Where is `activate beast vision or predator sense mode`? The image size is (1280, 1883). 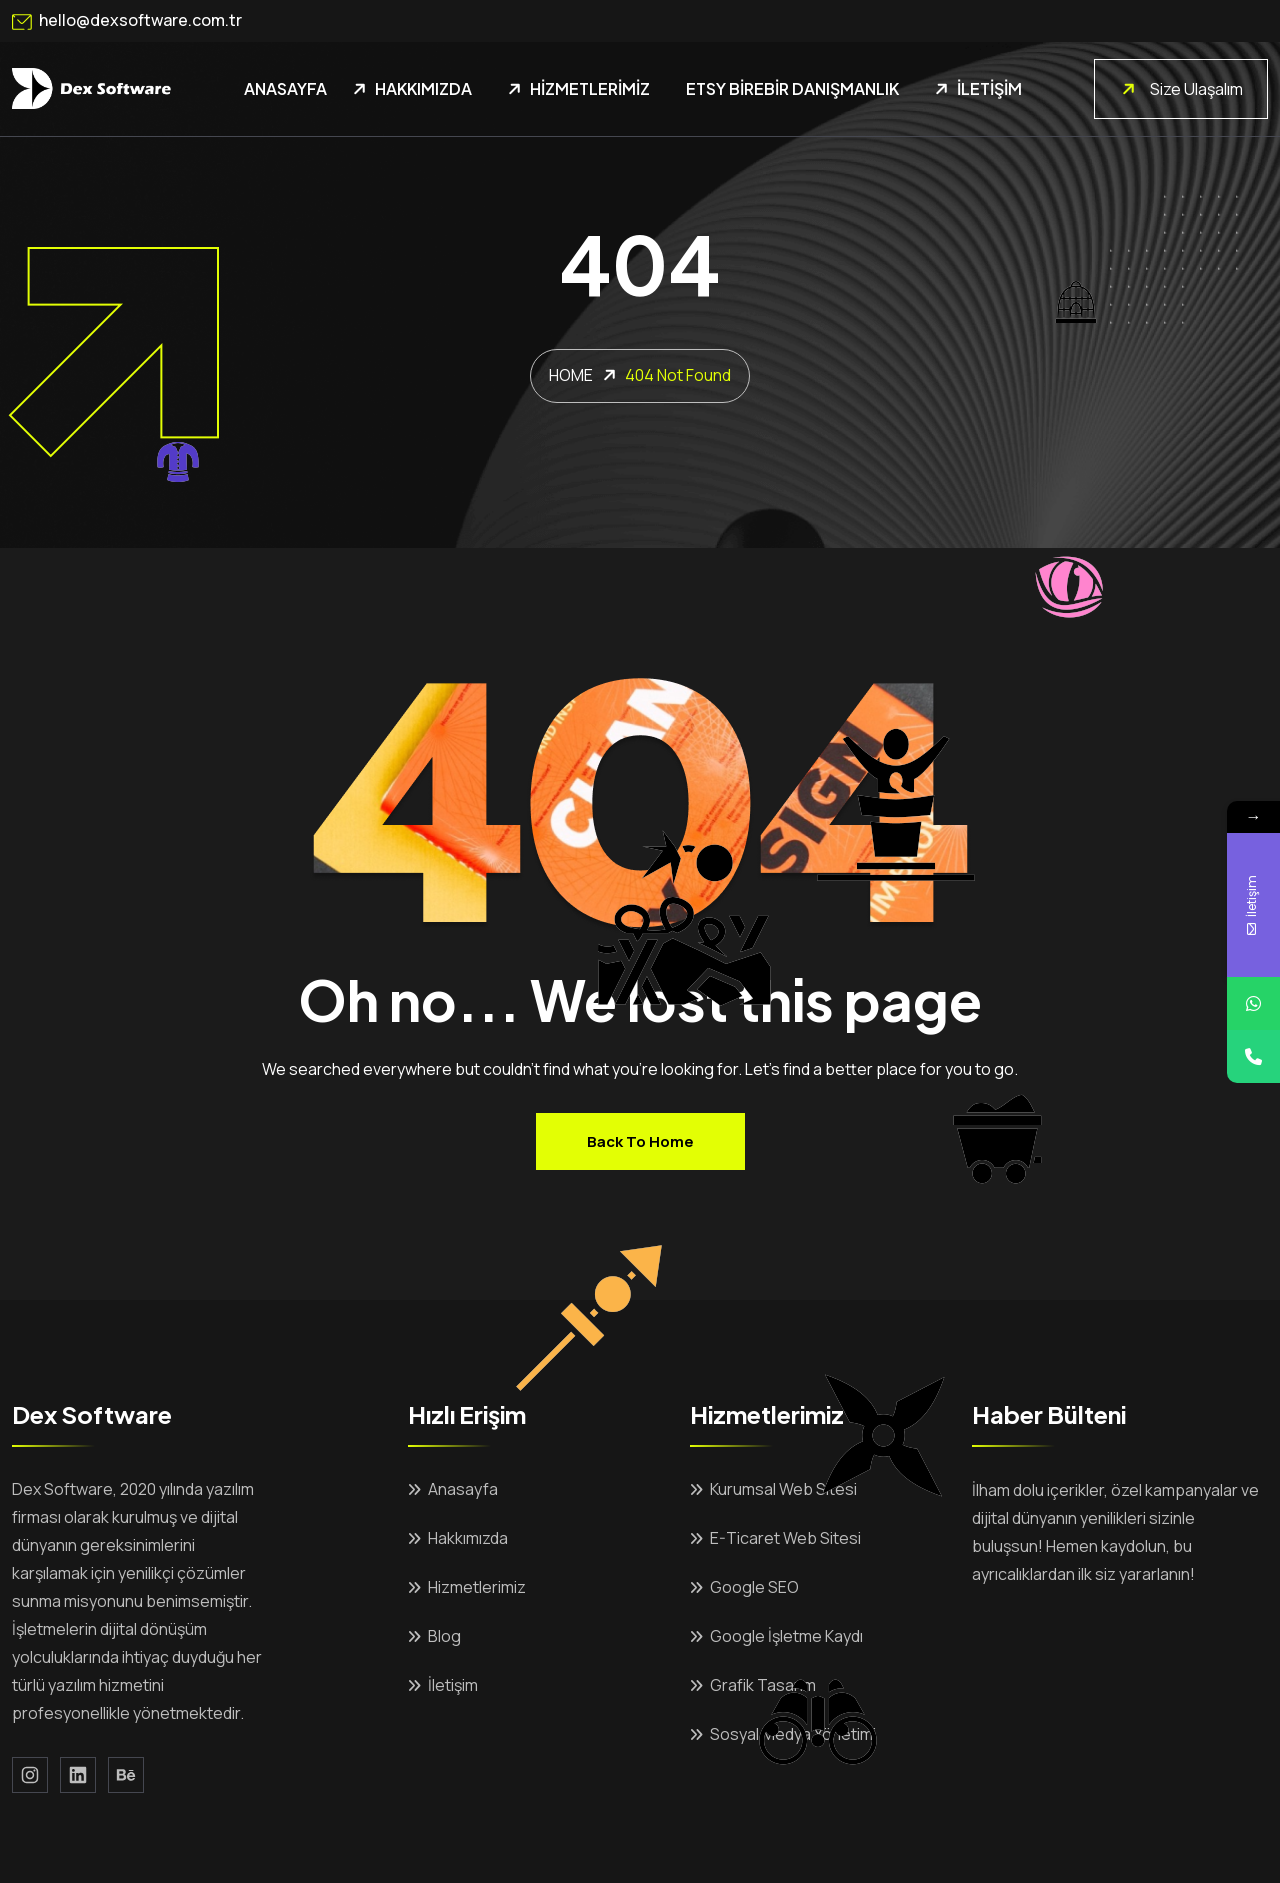
activate beast vision or predator sense mode is located at coordinates (1069, 586).